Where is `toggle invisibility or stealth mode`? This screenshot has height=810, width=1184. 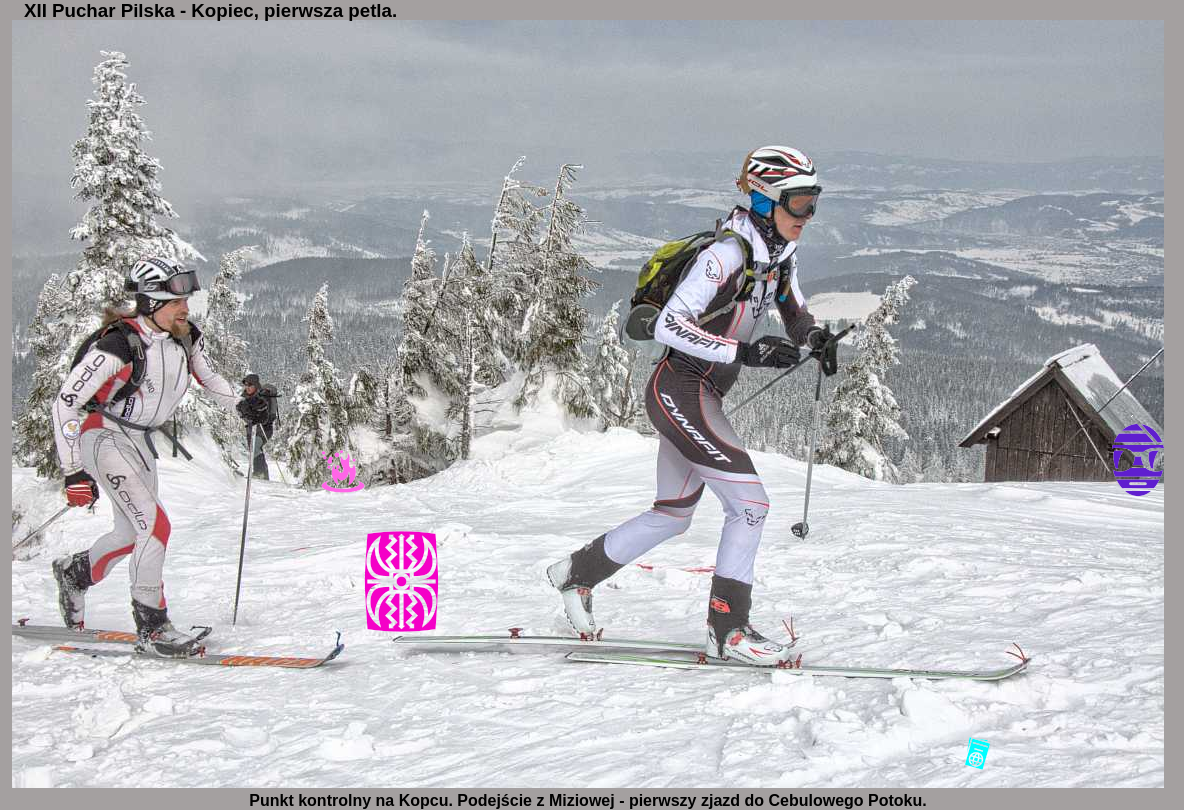 toggle invisibility or stealth mode is located at coordinates (1138, 460).